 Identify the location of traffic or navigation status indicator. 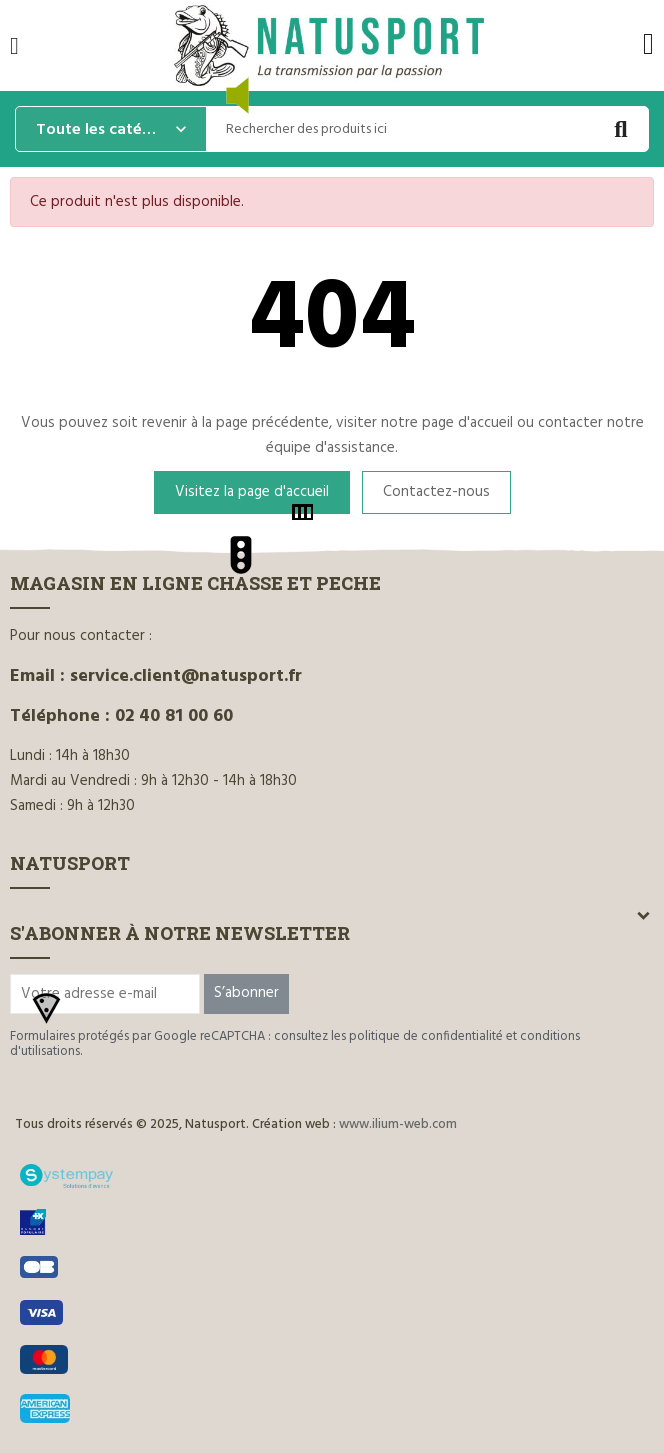
(241, 555).